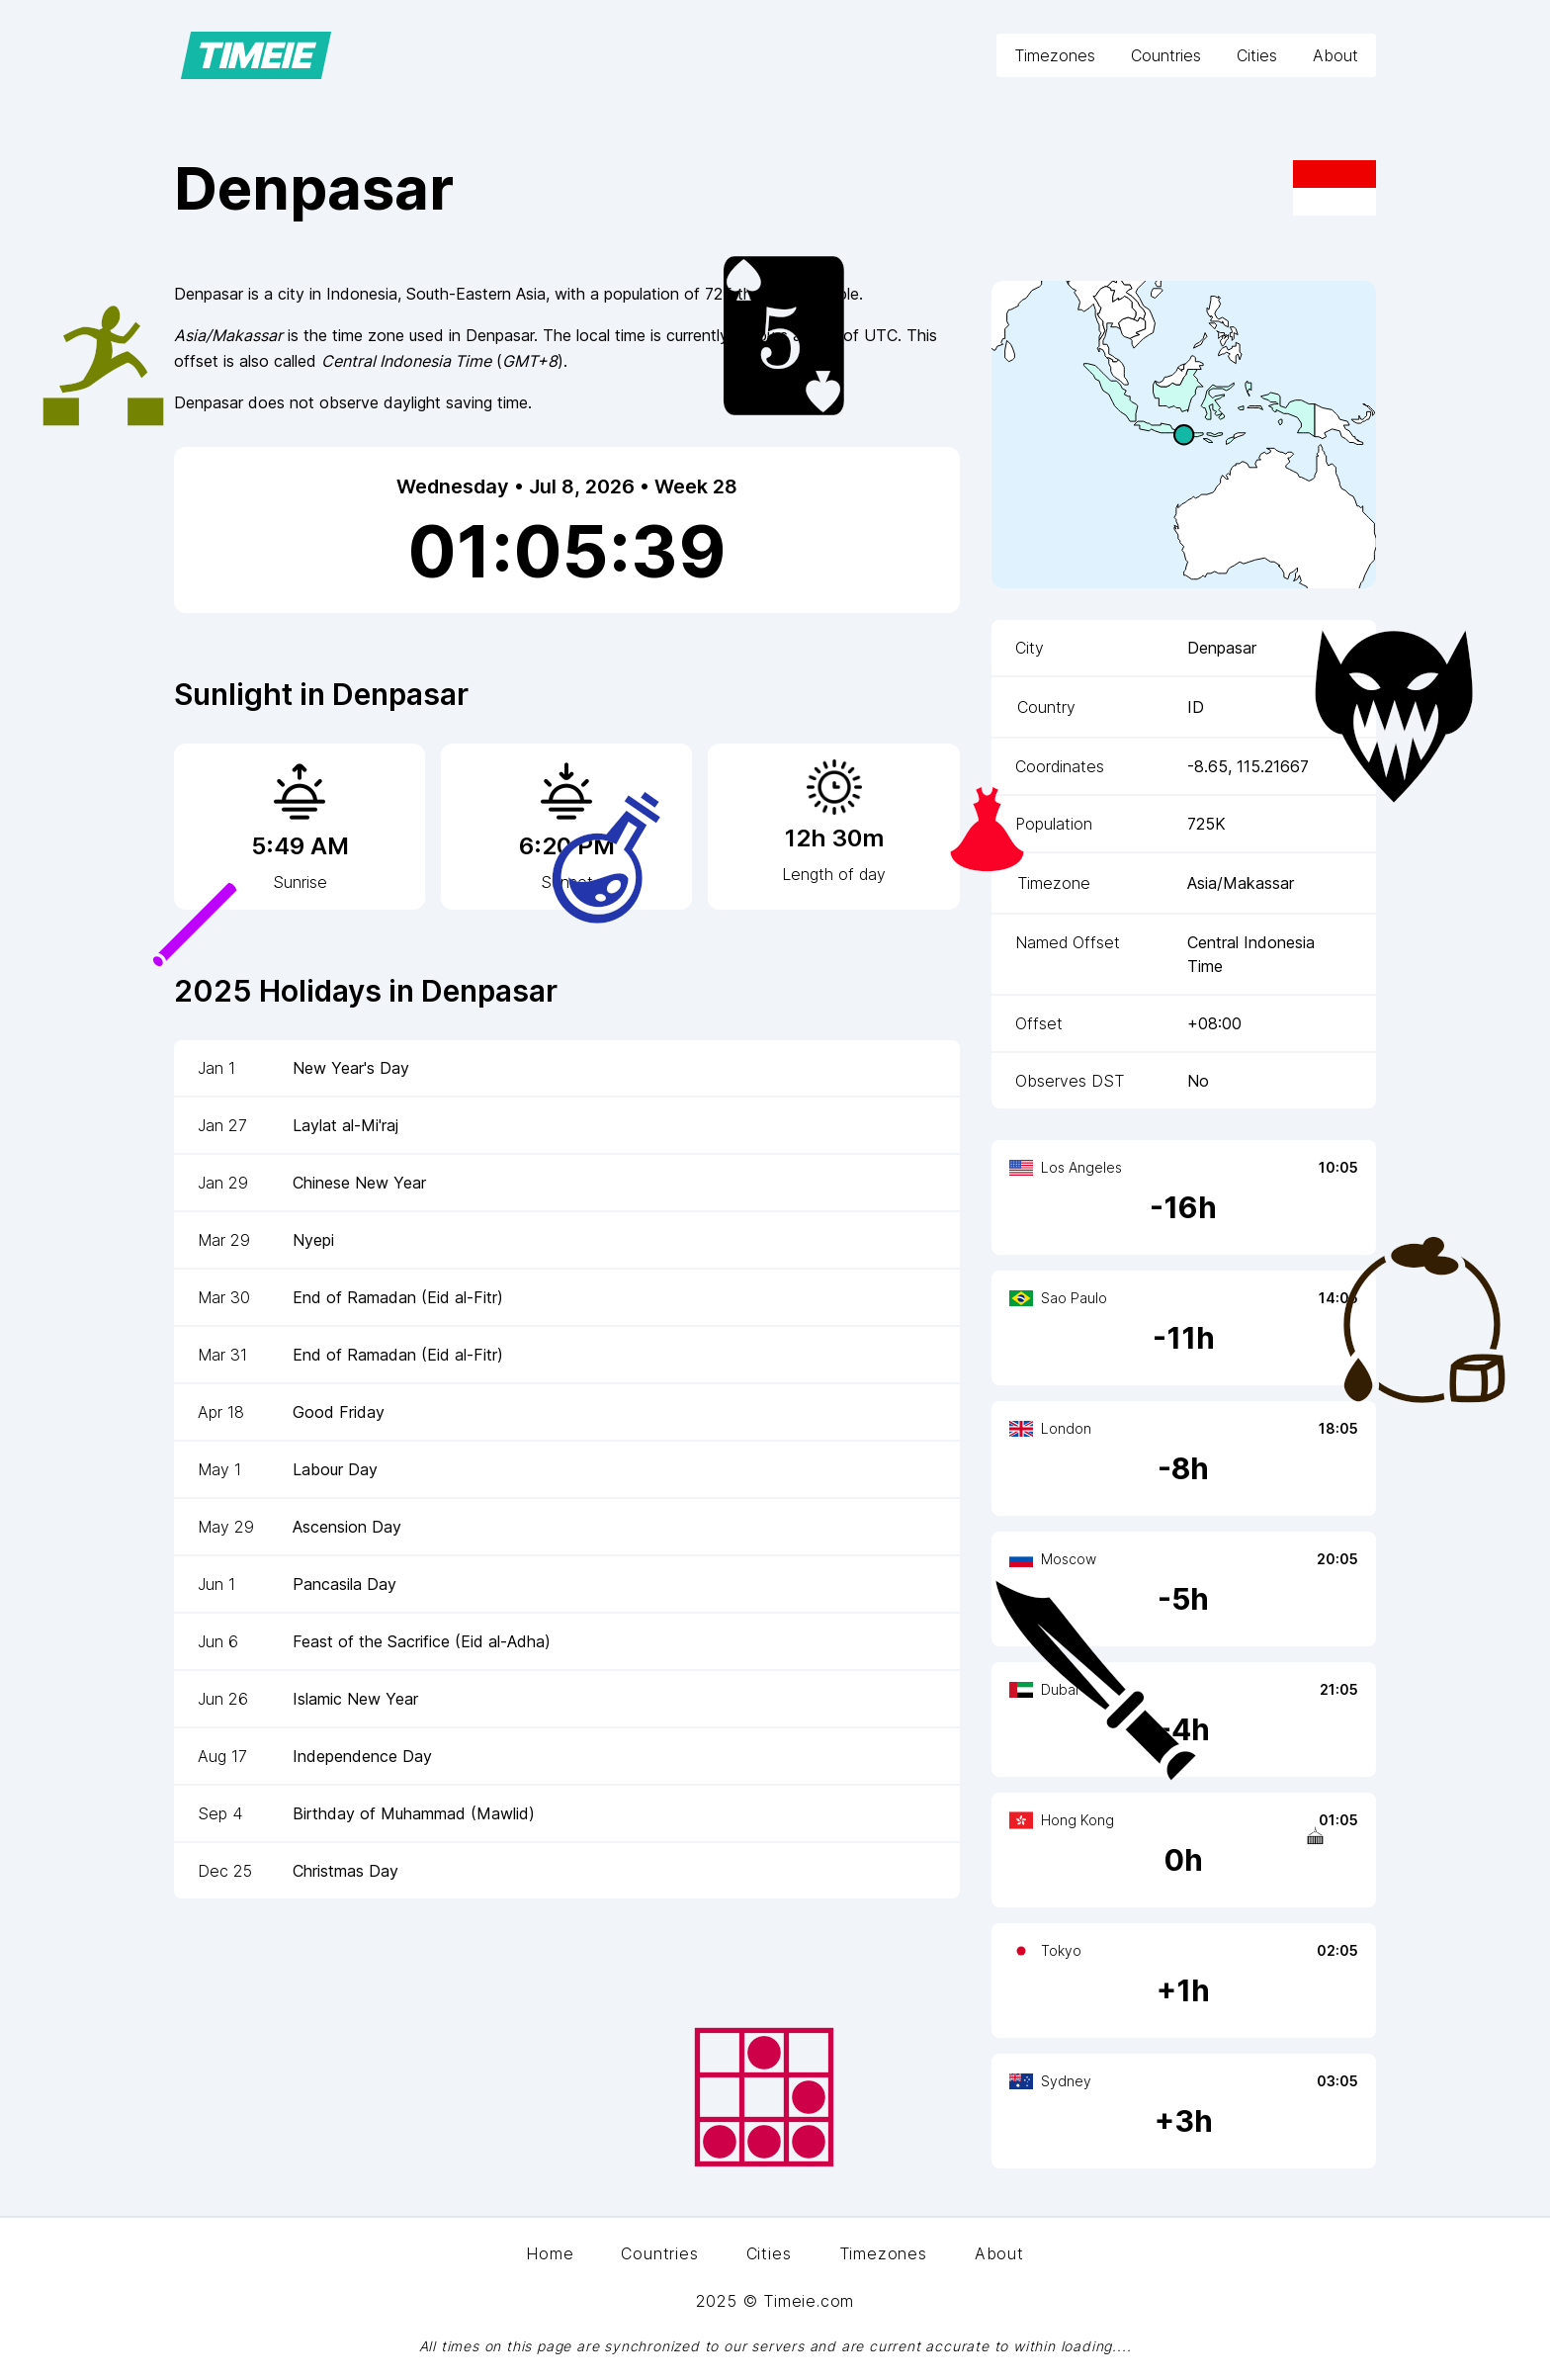 The width and height of the screenshot is (1550, 2380). Describe the element at coordinates (783, 335) in the screenshot. I see `five of spades playing card` at that location.